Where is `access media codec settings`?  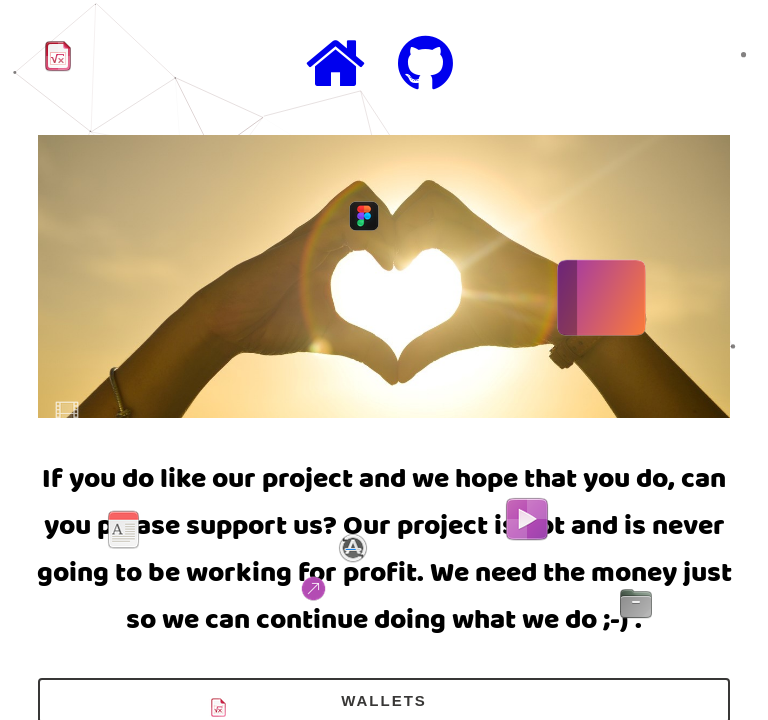 access media codec settings is located at coordinates (527, 519).